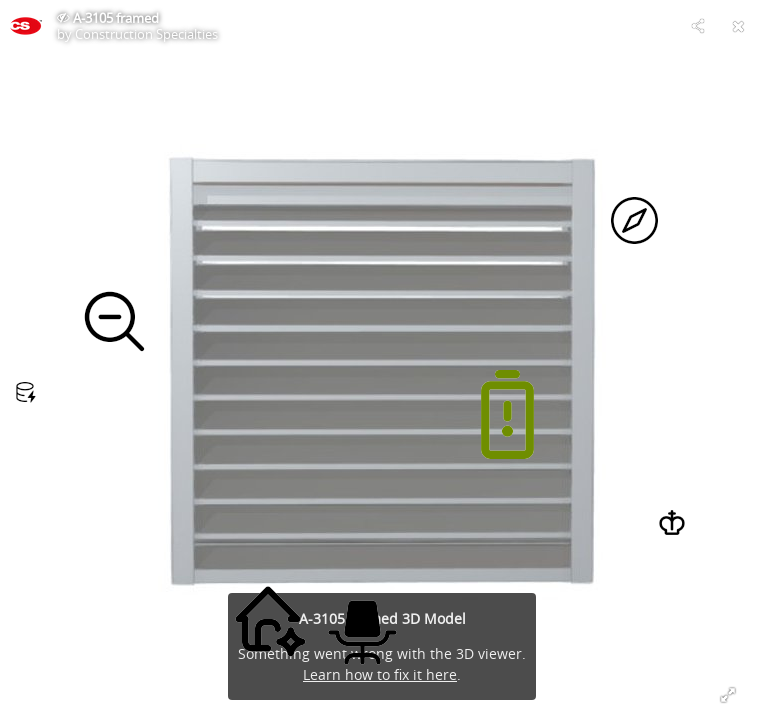 This screenshot has width=764, height=720. I want to click on indicates low battery warning, so click(507, 414).